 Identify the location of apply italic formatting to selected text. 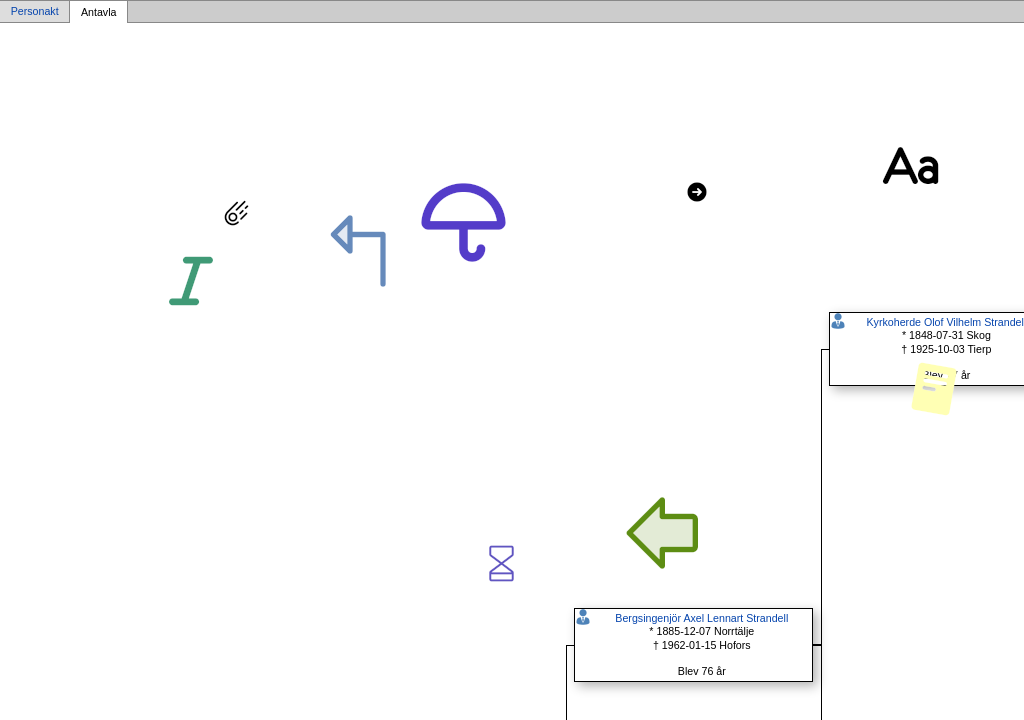
(191, 281).